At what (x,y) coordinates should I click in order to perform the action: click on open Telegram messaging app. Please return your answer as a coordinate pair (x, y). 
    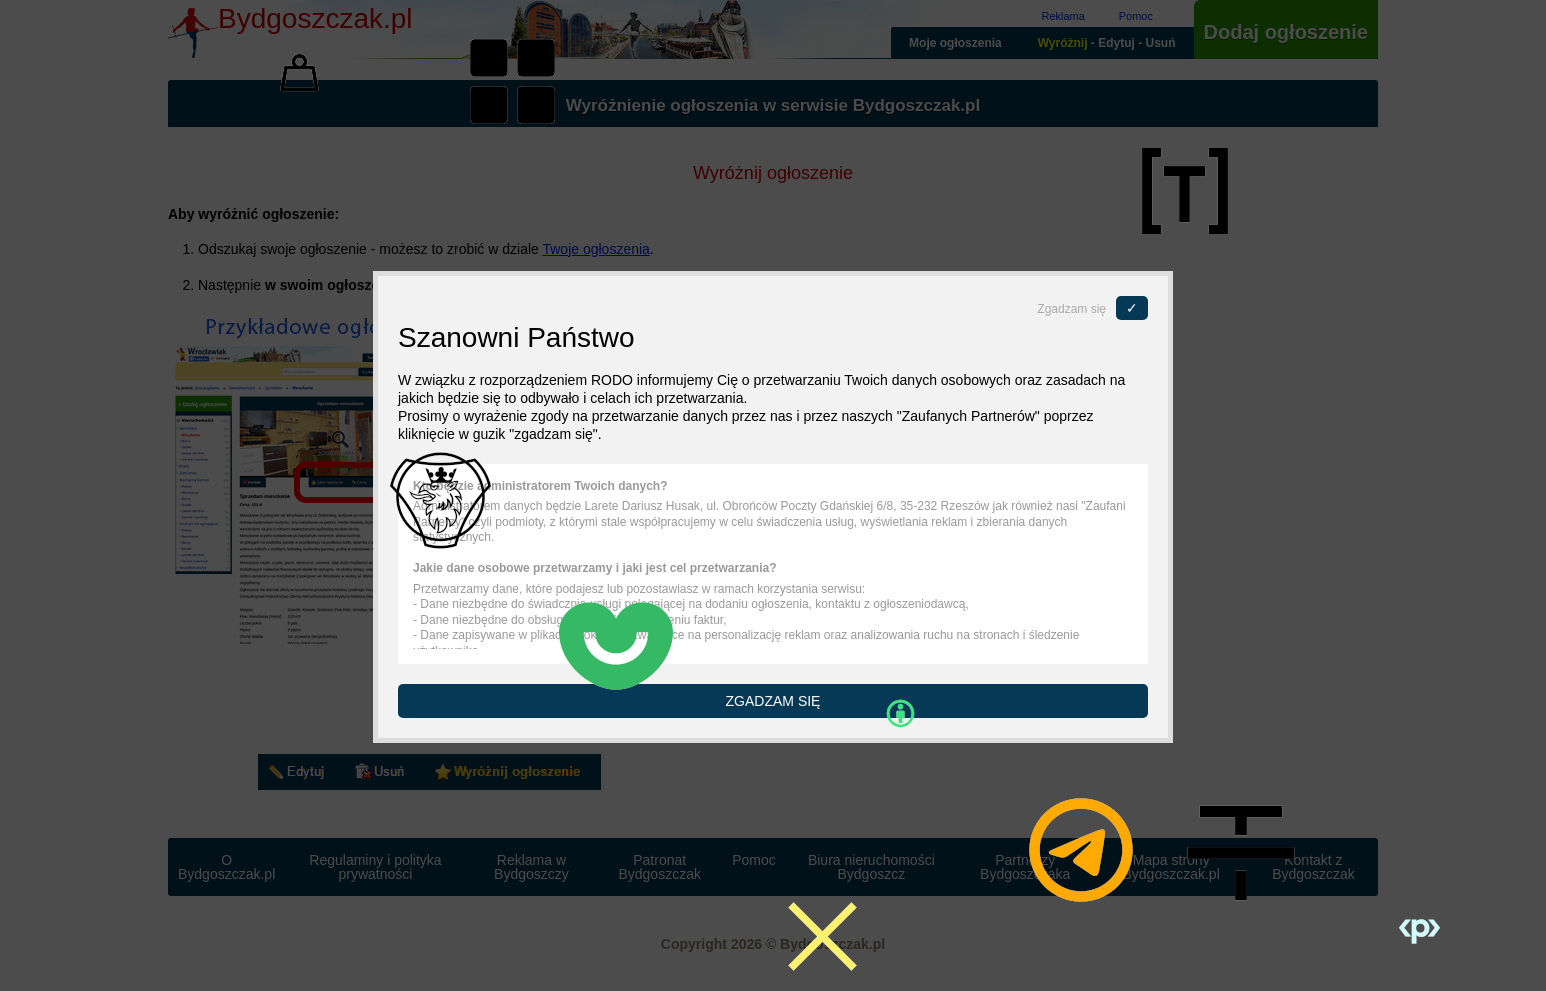
    Looking at the image, I should click on (1081, 850).